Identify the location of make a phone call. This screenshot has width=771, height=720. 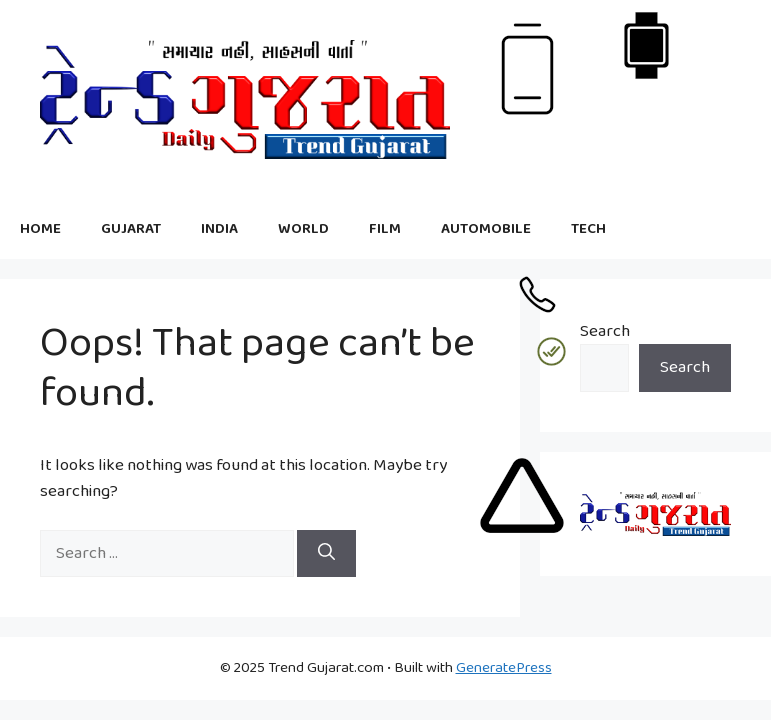
(537, 294).